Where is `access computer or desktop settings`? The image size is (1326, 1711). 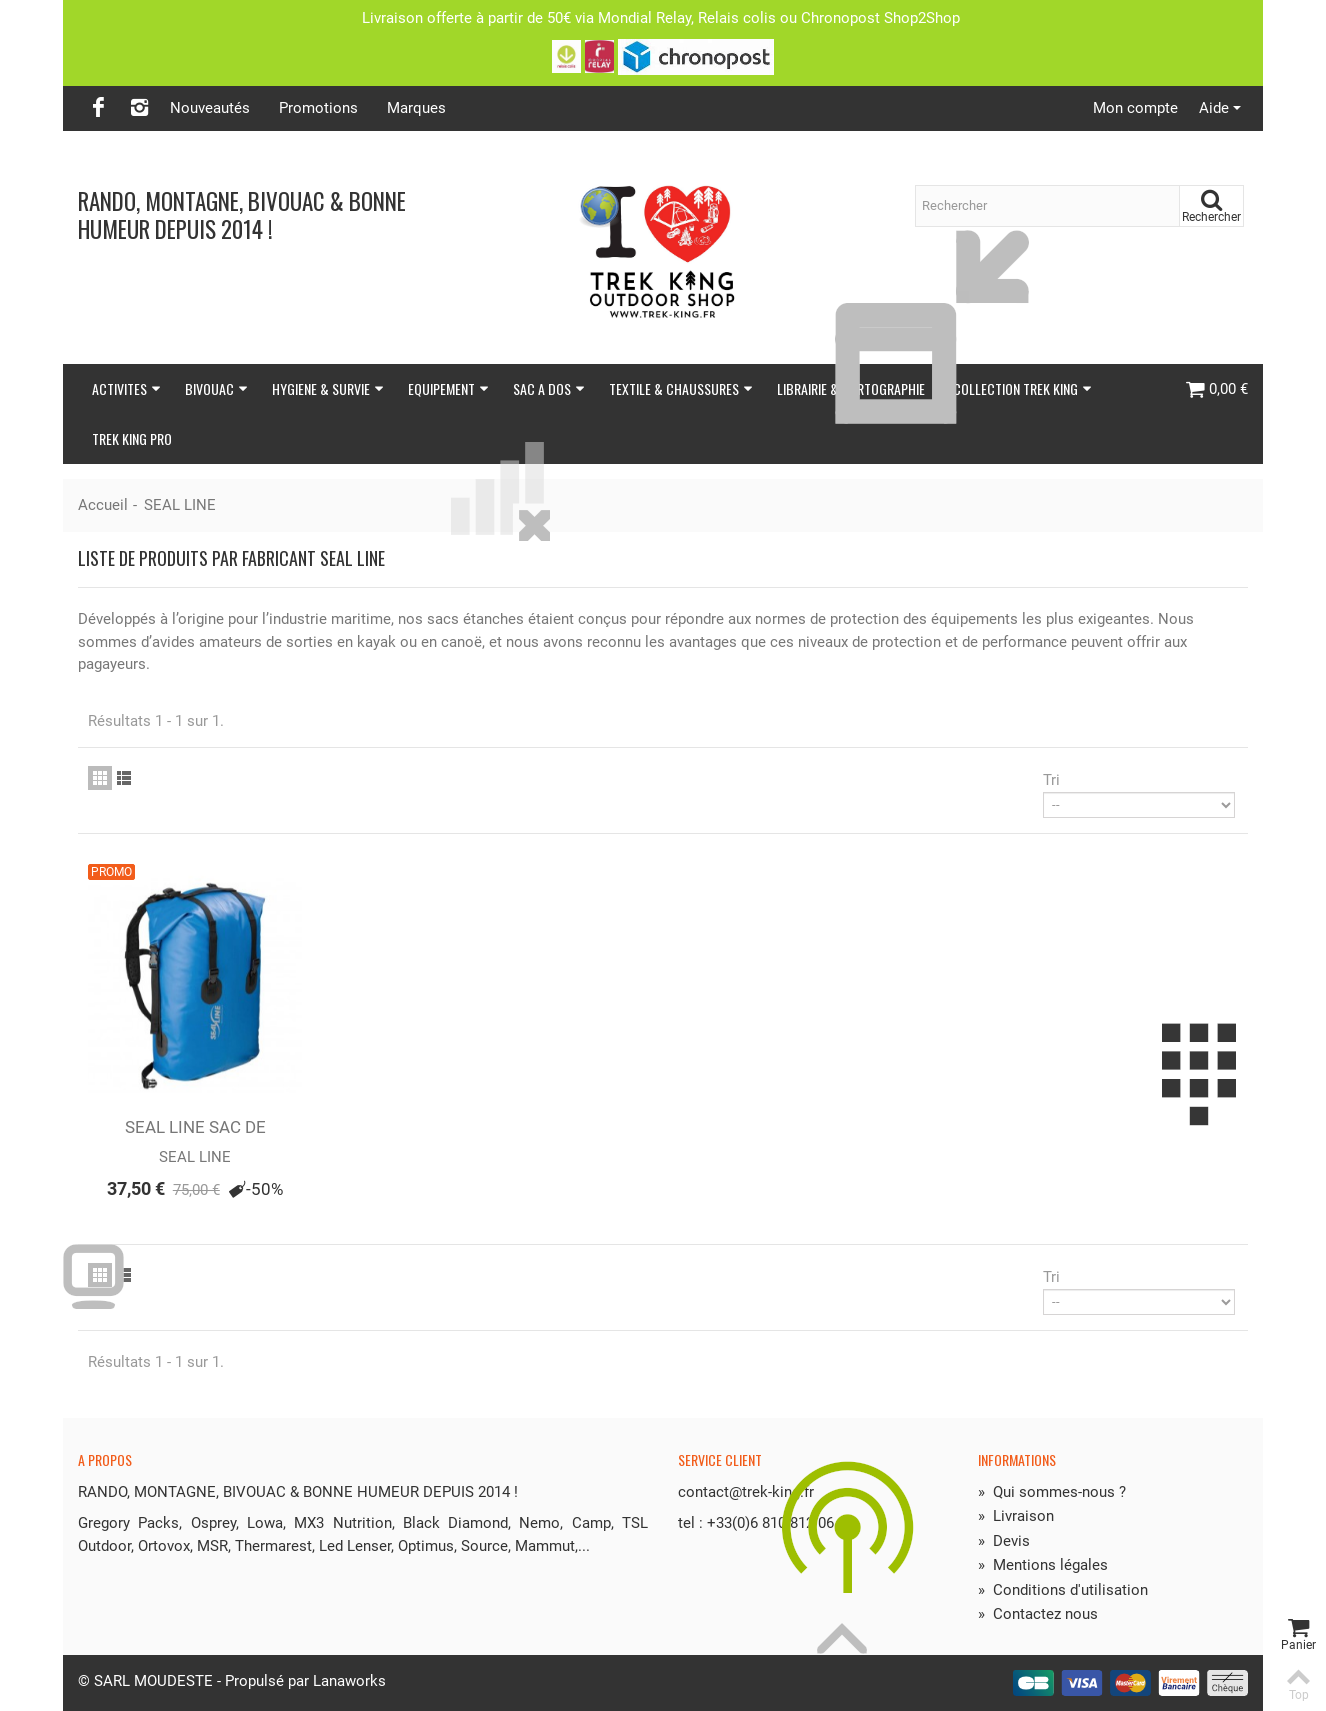
access computer or desktop settings is located at coordinates (93, 1274).